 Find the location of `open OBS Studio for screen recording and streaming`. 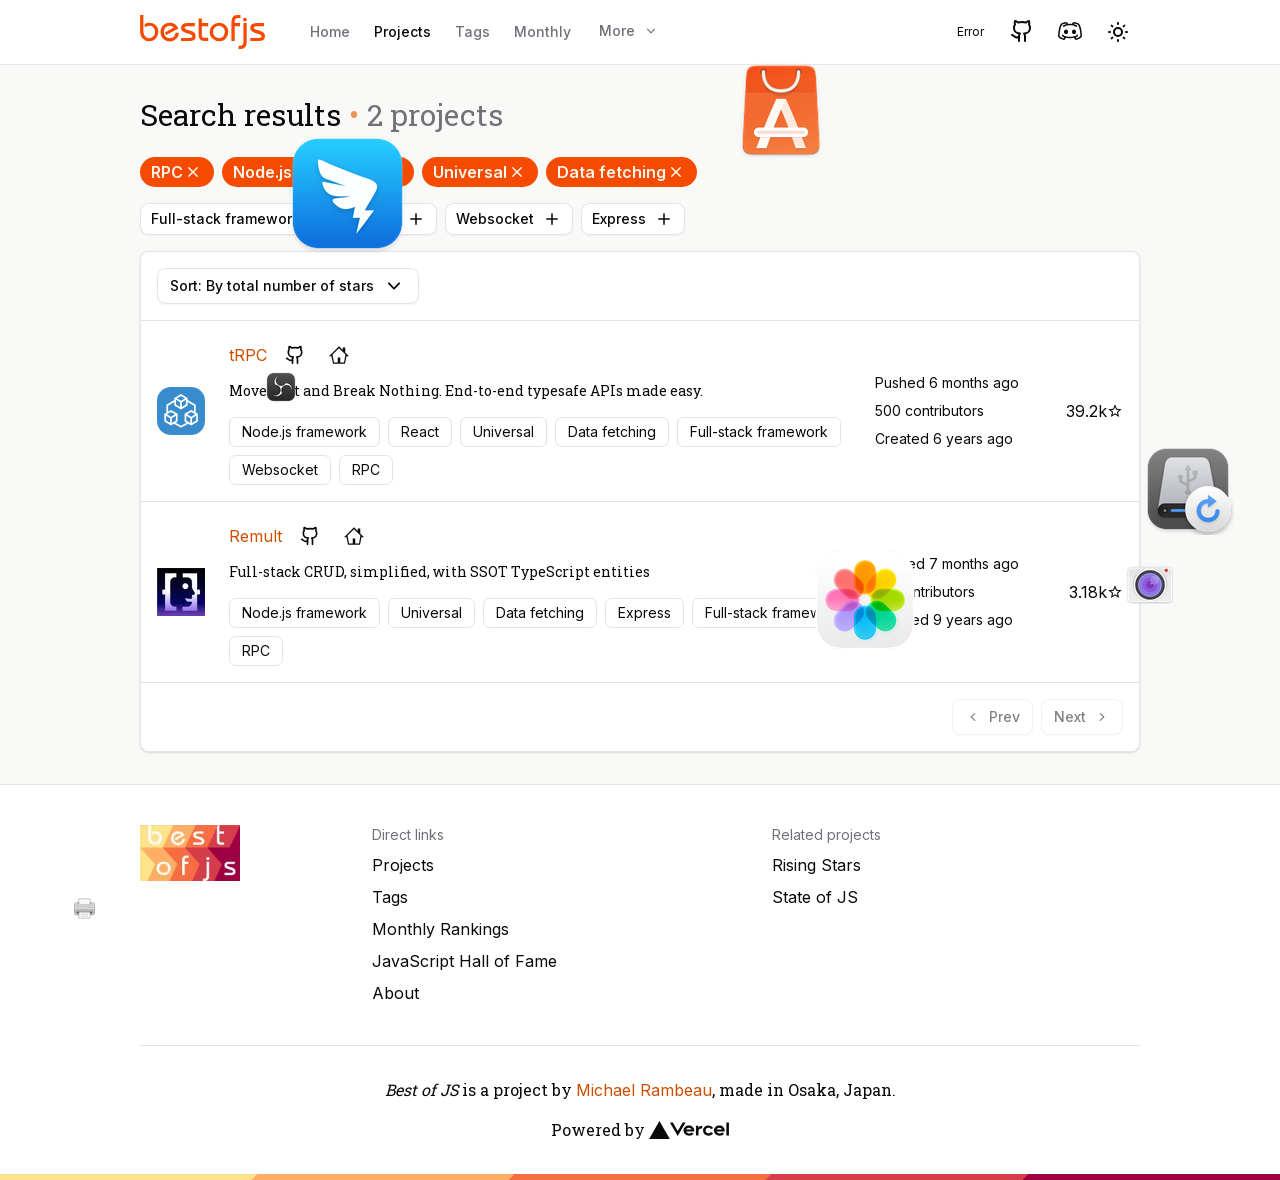

open OBS Studio for screen recording and streaming is located at coordinates (281, 387).